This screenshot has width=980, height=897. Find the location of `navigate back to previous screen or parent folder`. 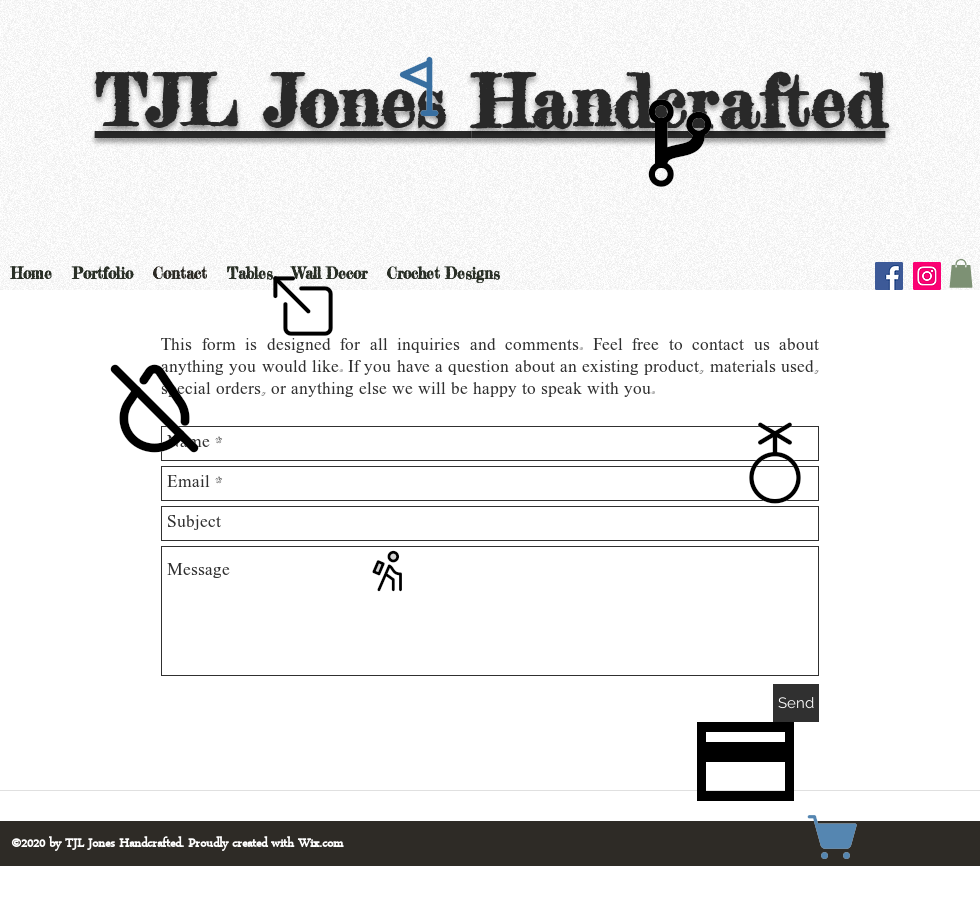

navigate back to previous screen or parent folder is located at coordinates (303, 306).